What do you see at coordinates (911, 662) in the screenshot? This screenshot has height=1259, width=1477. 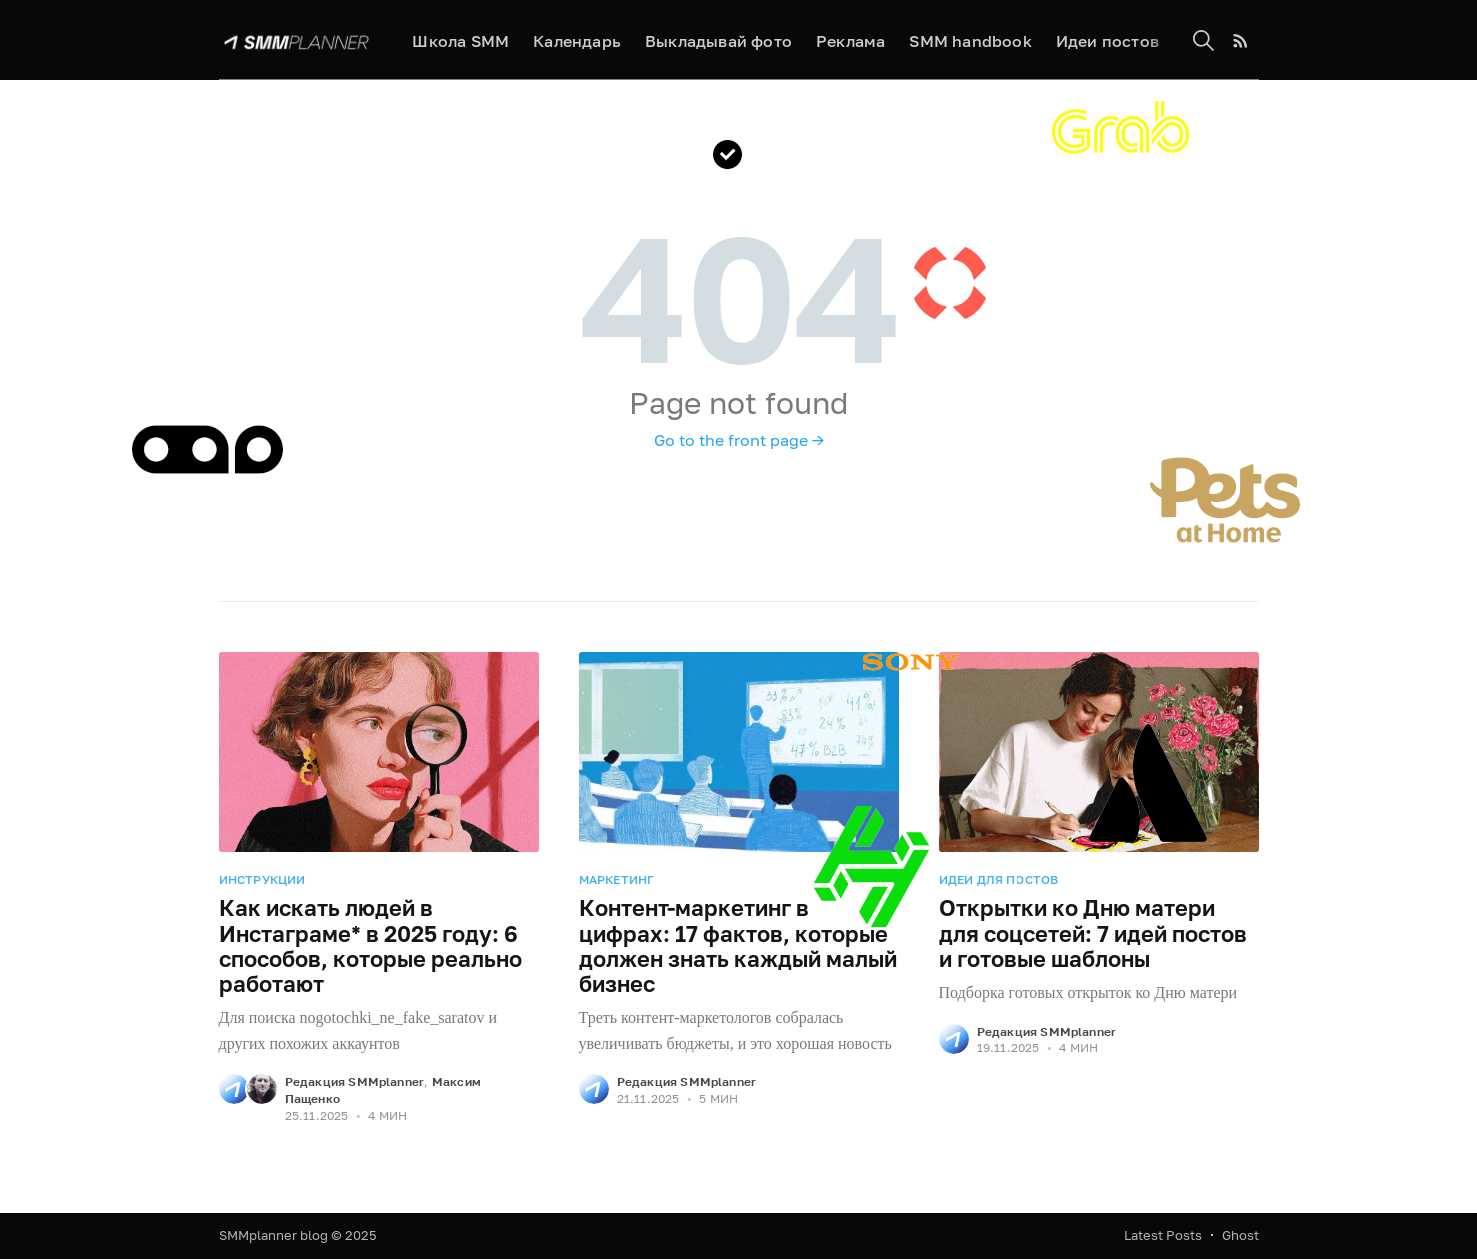 I see `sony brand or product identifier` at bounding box center [911, 662].